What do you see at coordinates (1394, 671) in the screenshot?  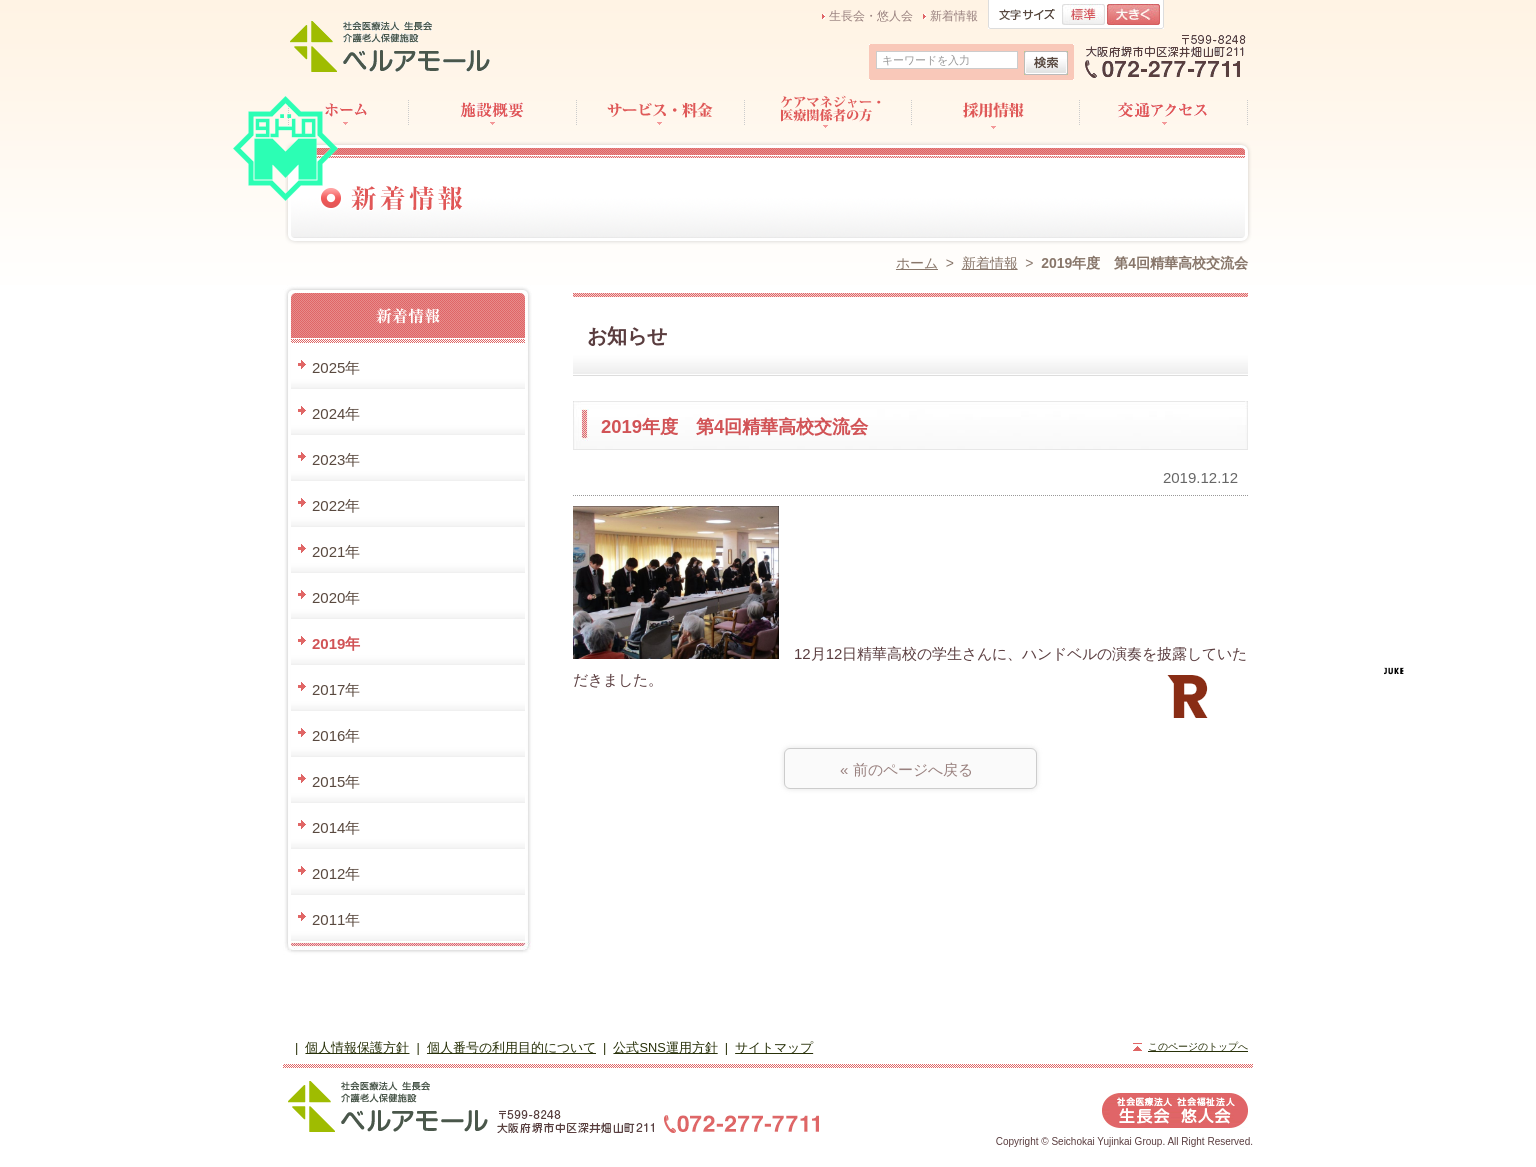 I see `juke music streaming service logo` at bounding box center [1394, 671].